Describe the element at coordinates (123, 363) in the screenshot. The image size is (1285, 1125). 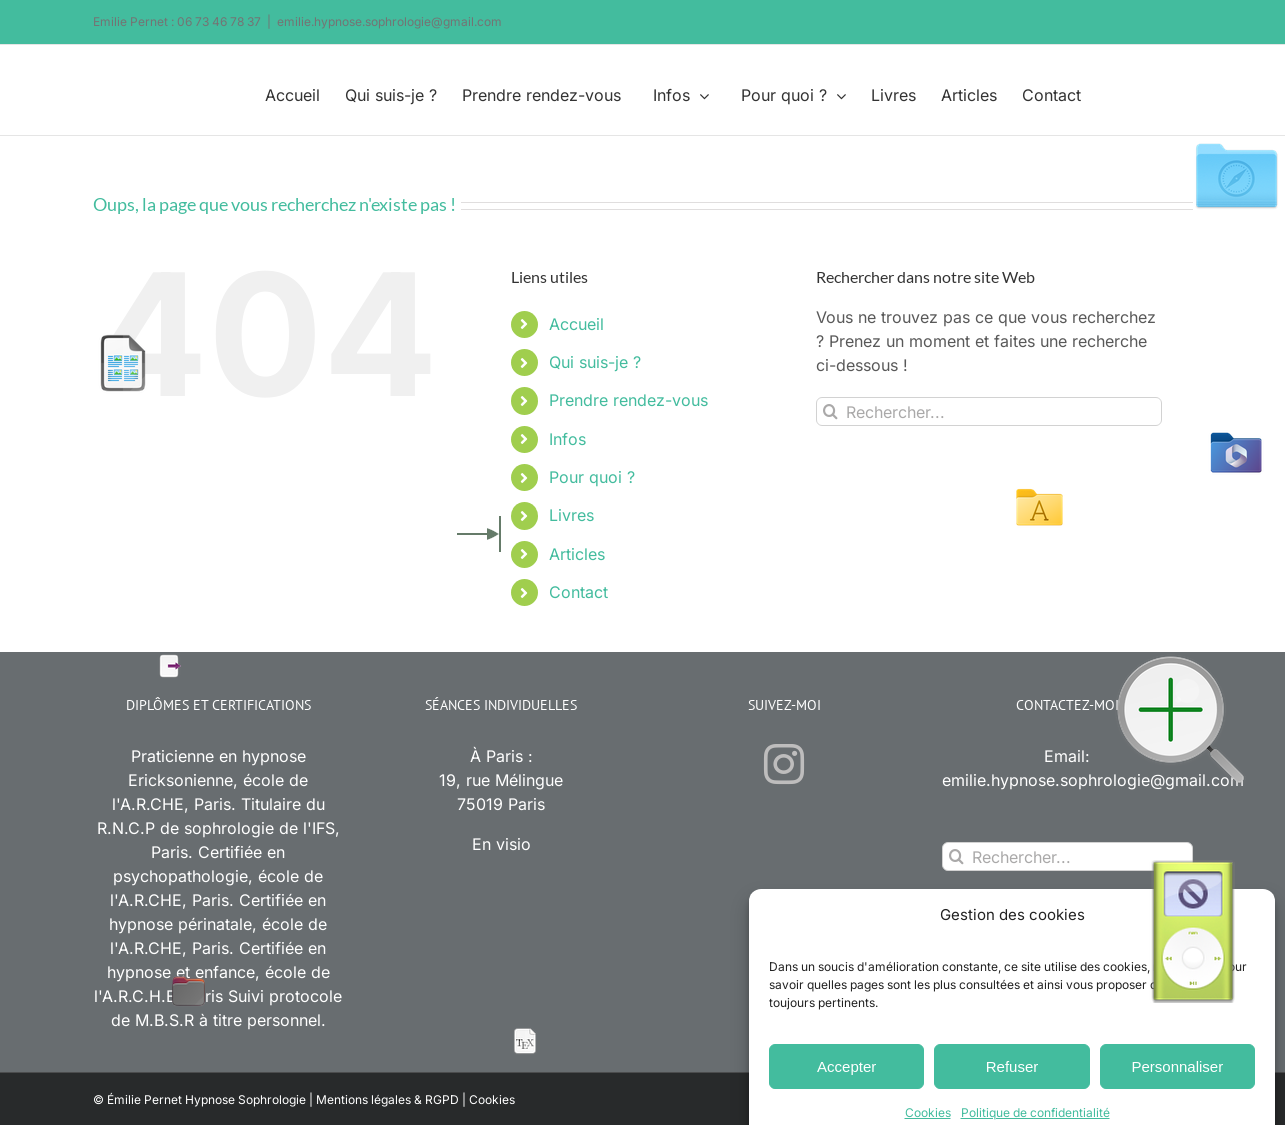
I see `open an opendocument master document file` at that location.